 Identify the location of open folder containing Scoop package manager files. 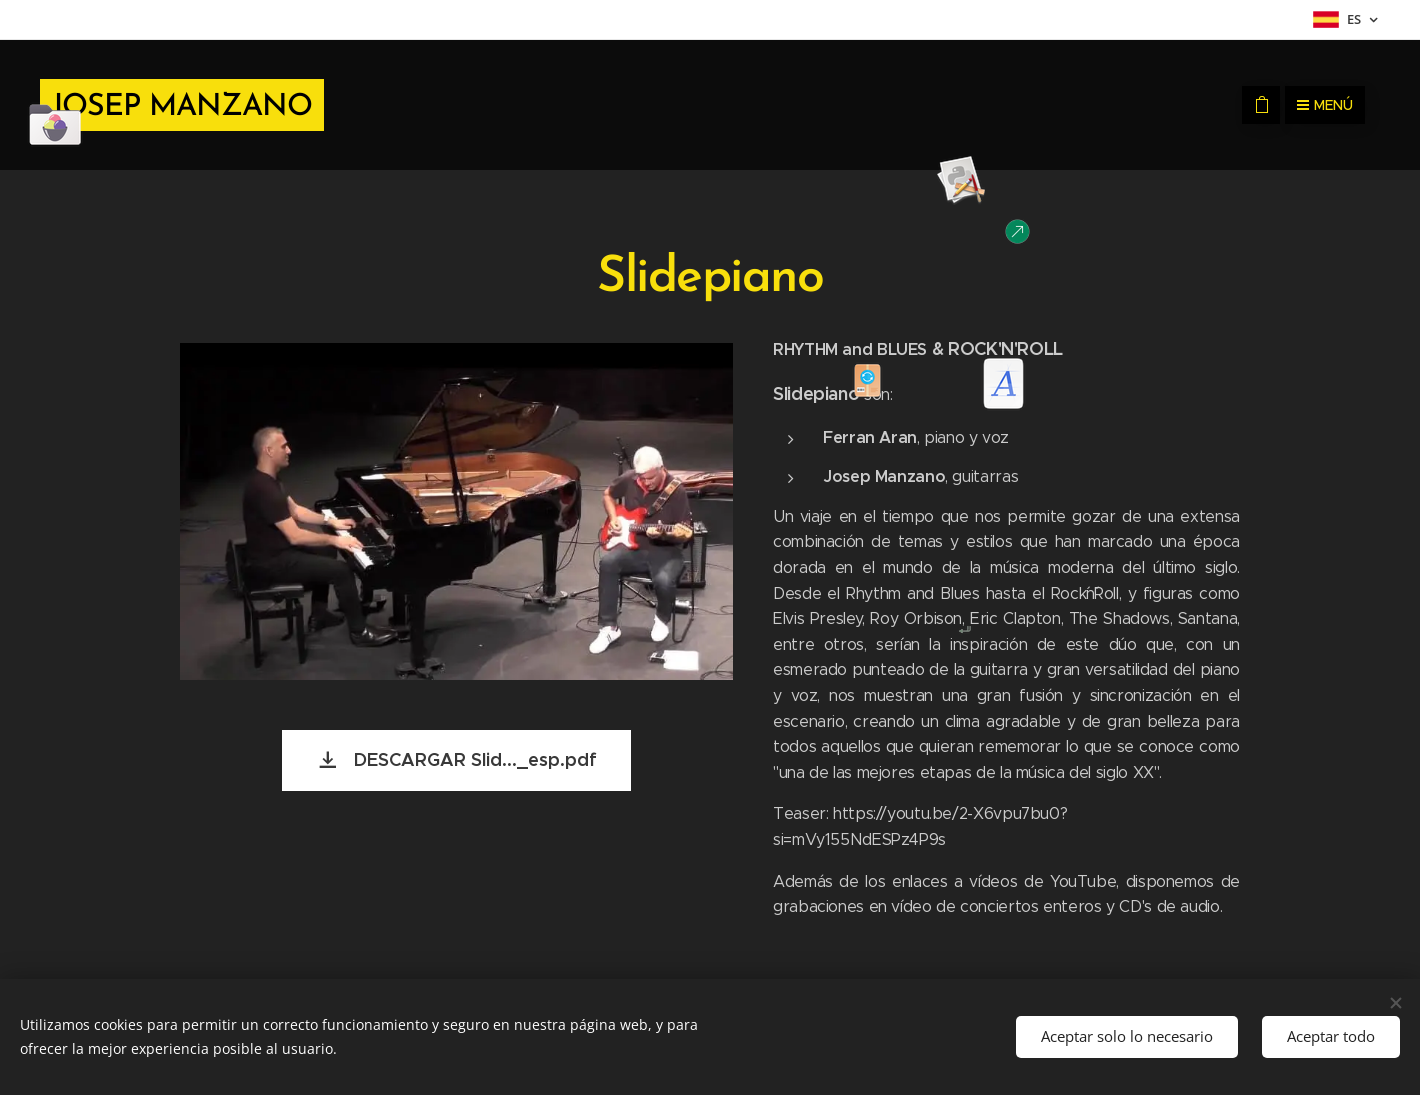
(55, 126).